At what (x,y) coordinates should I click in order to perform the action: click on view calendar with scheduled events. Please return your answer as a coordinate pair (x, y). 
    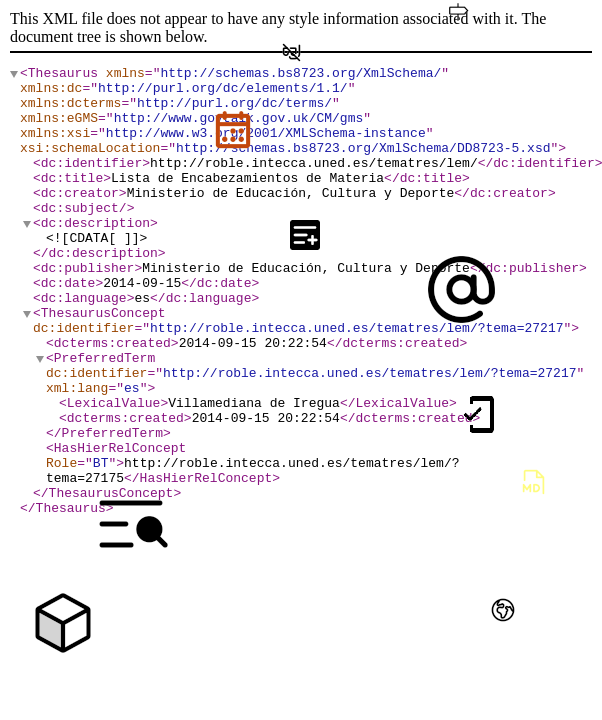
    Looking at the image, I should click on (233, 131).